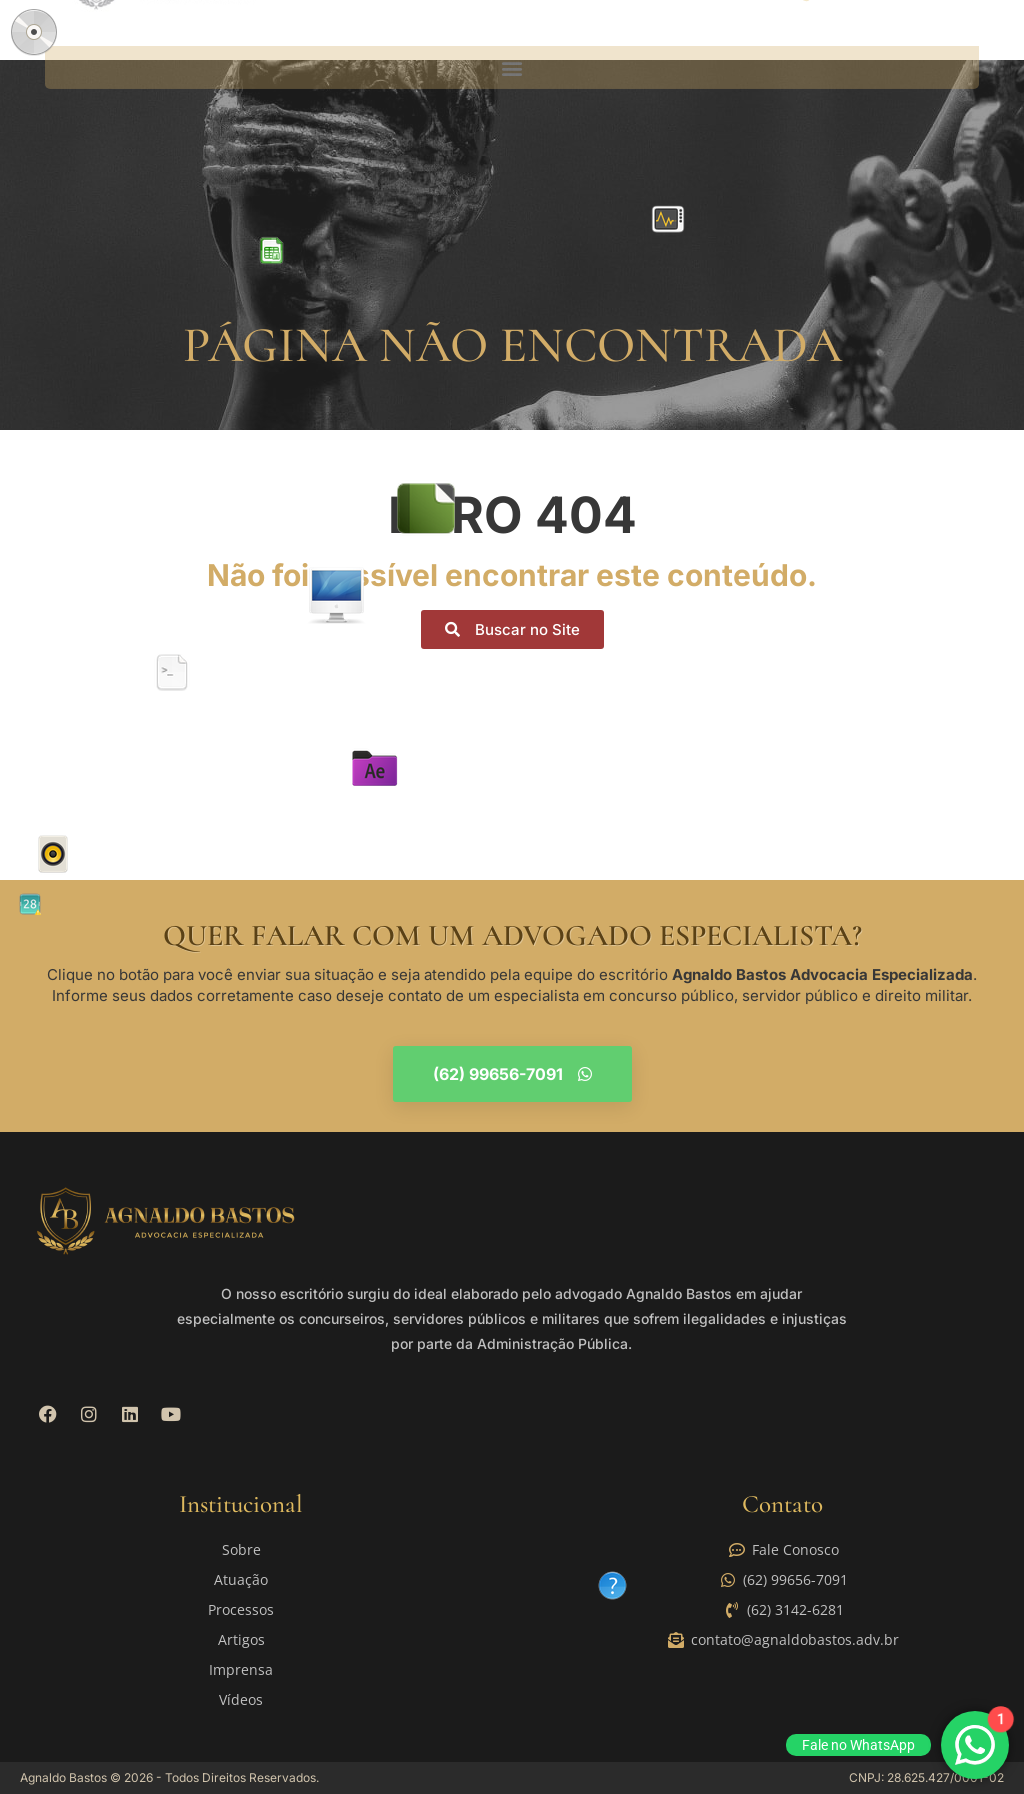 The width and height of the screenshot is (1024, 1794). Describe the element at coordinates (612, 1585) in the screenshot. I see `access frequently asked questions` at that location.